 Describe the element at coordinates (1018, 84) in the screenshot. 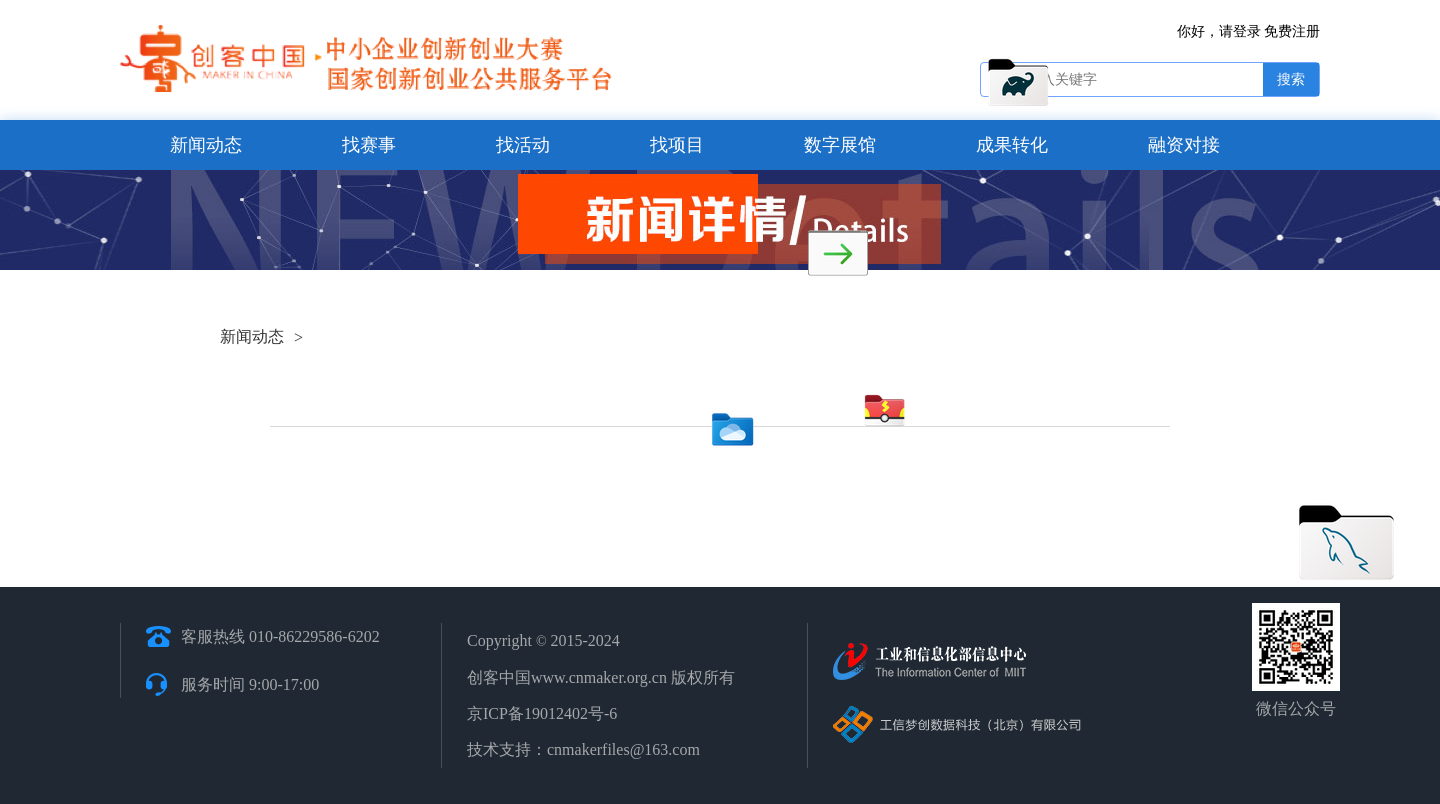

I see `folder containing gradle build files` at that location.